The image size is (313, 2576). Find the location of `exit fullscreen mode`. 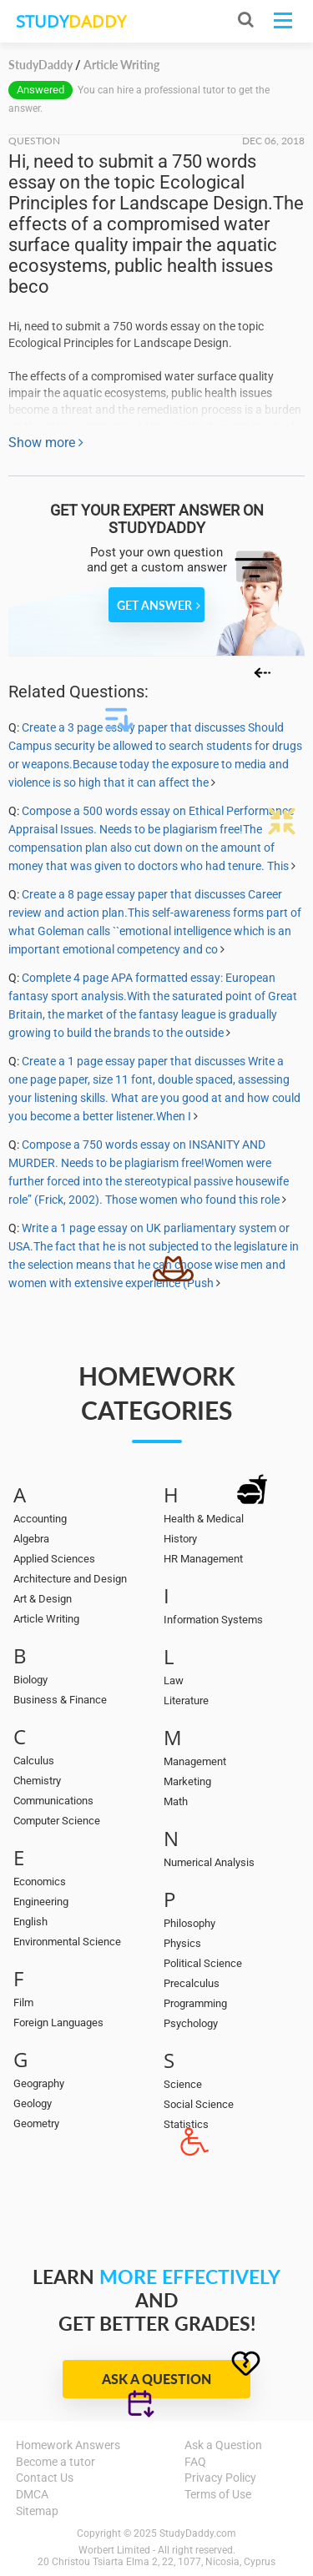

exit fullscreen mode is located at coordinates (281, 821).